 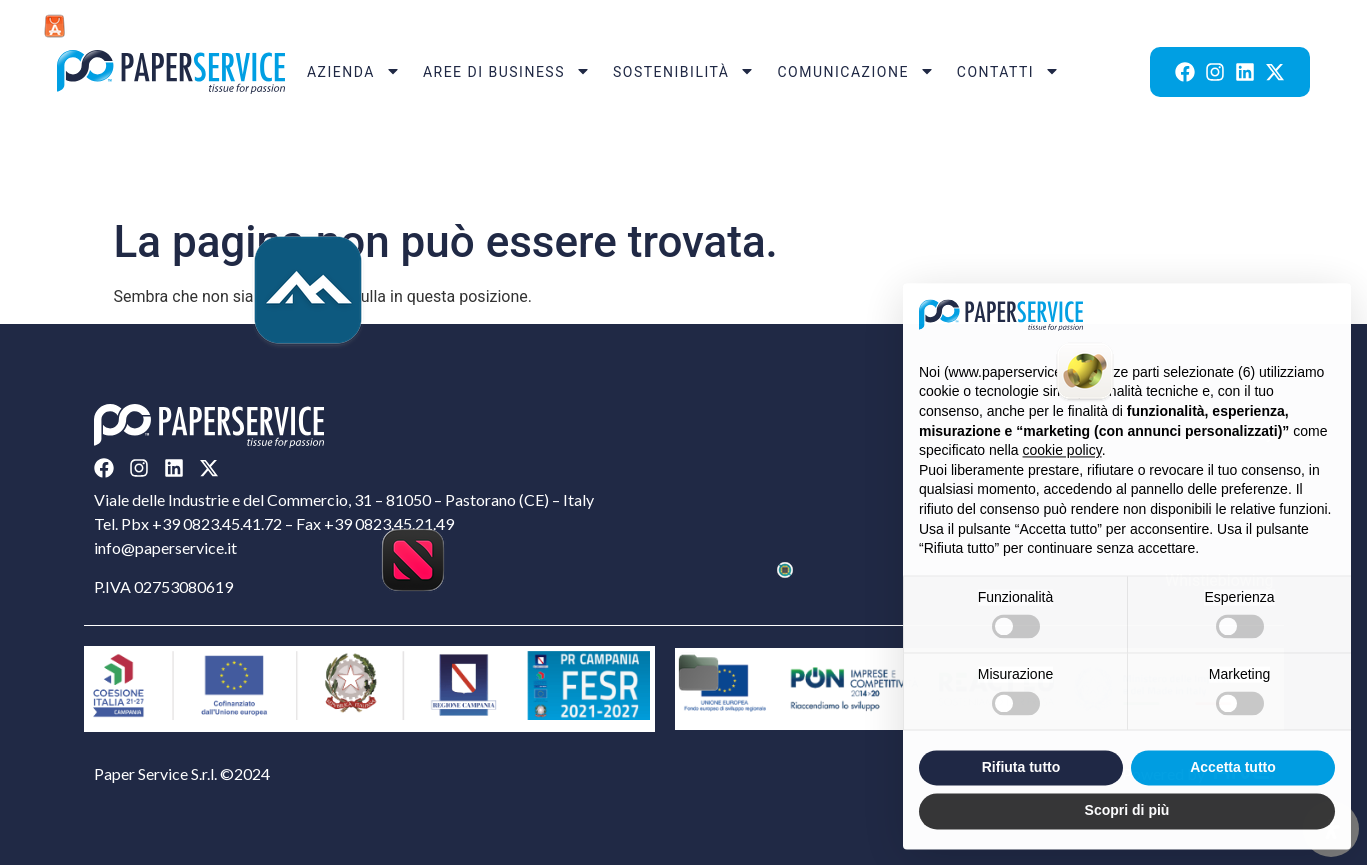 What do you see at coordinates (413, 560) in the screenshot?
I see `open the Apple News app` at bounding box center [413, 560].